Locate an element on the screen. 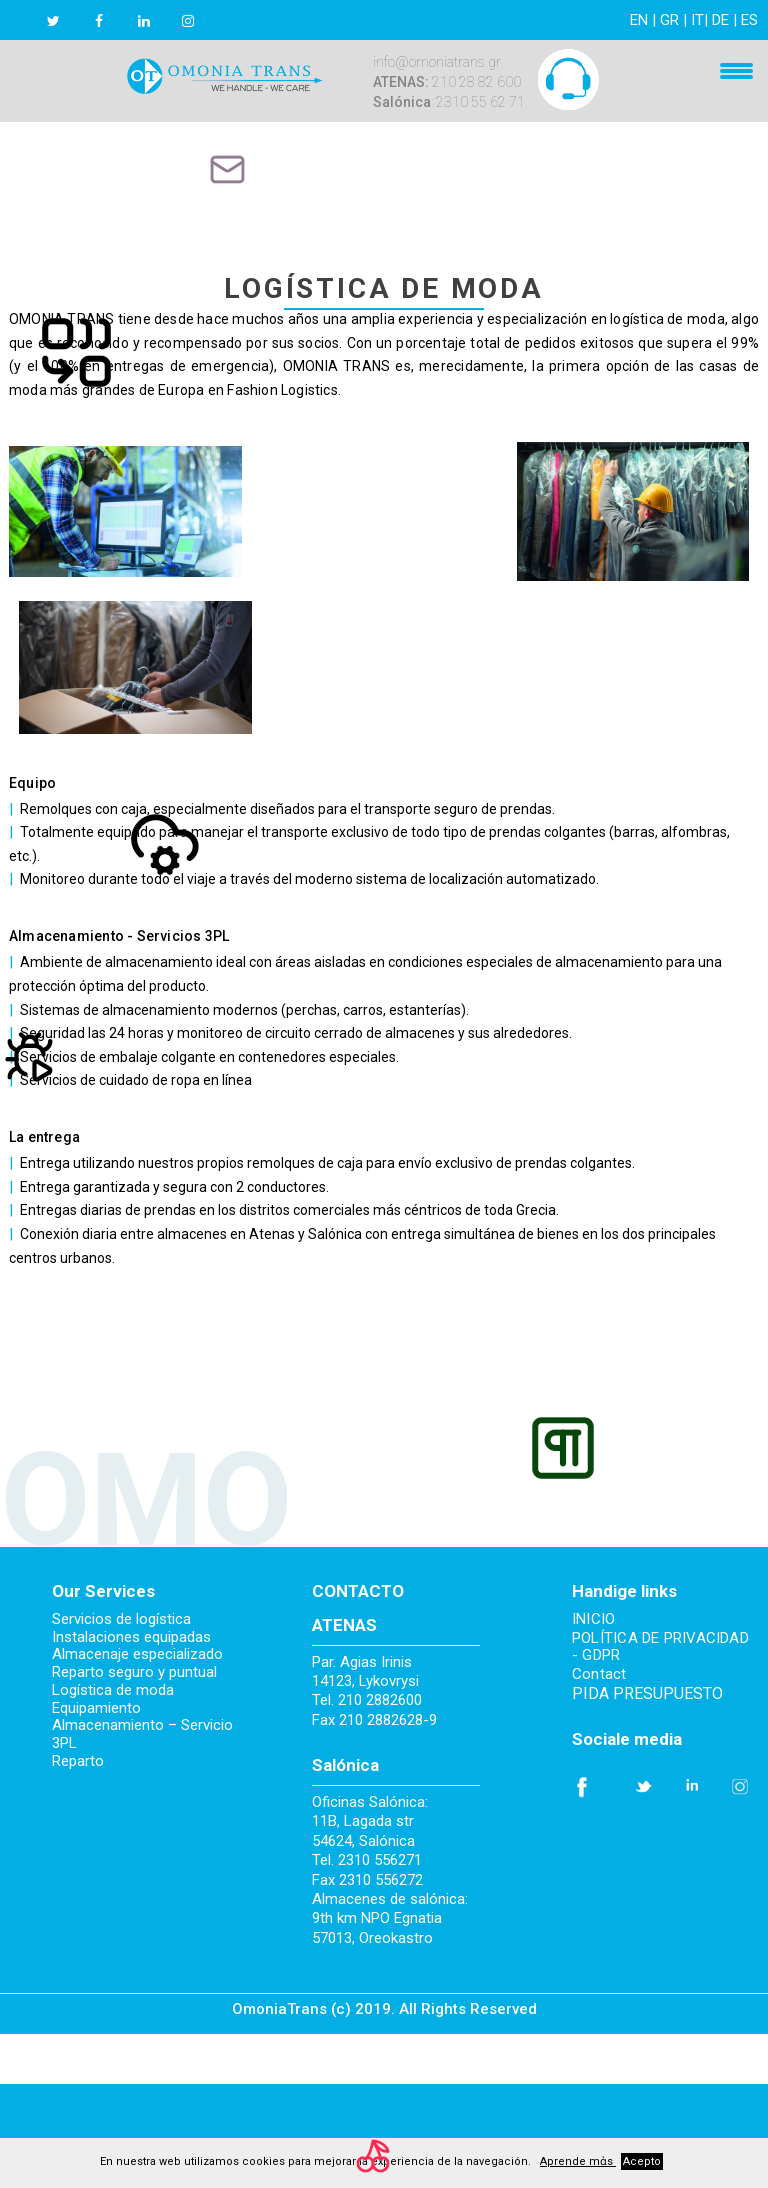 Image resolution: width=768 pixels, height=2188 pixels. merge or combine selected items is located at coordinates (76, 352).